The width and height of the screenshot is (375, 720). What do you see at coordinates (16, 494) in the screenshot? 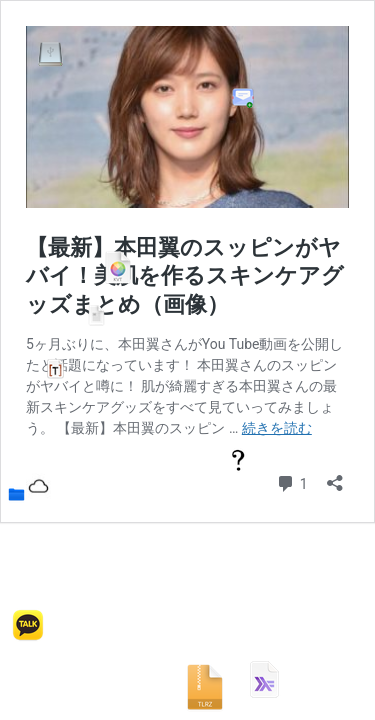
I see `open folder containing files or documents` at bounding box center [16, 494].